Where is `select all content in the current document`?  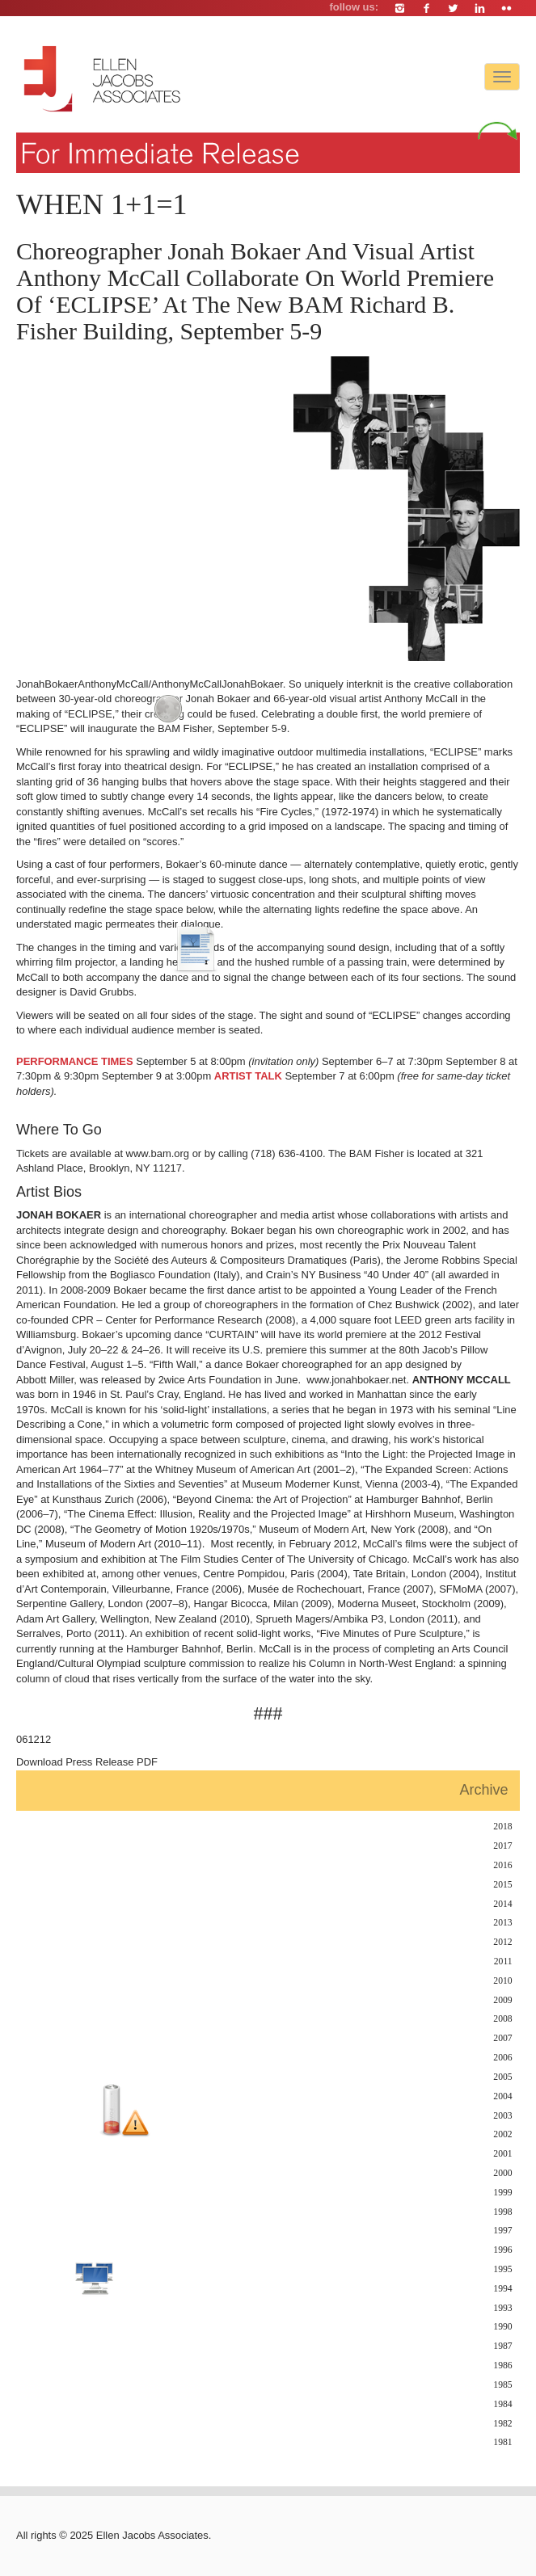
select all content in the current document is located at coordinates (196, 949).